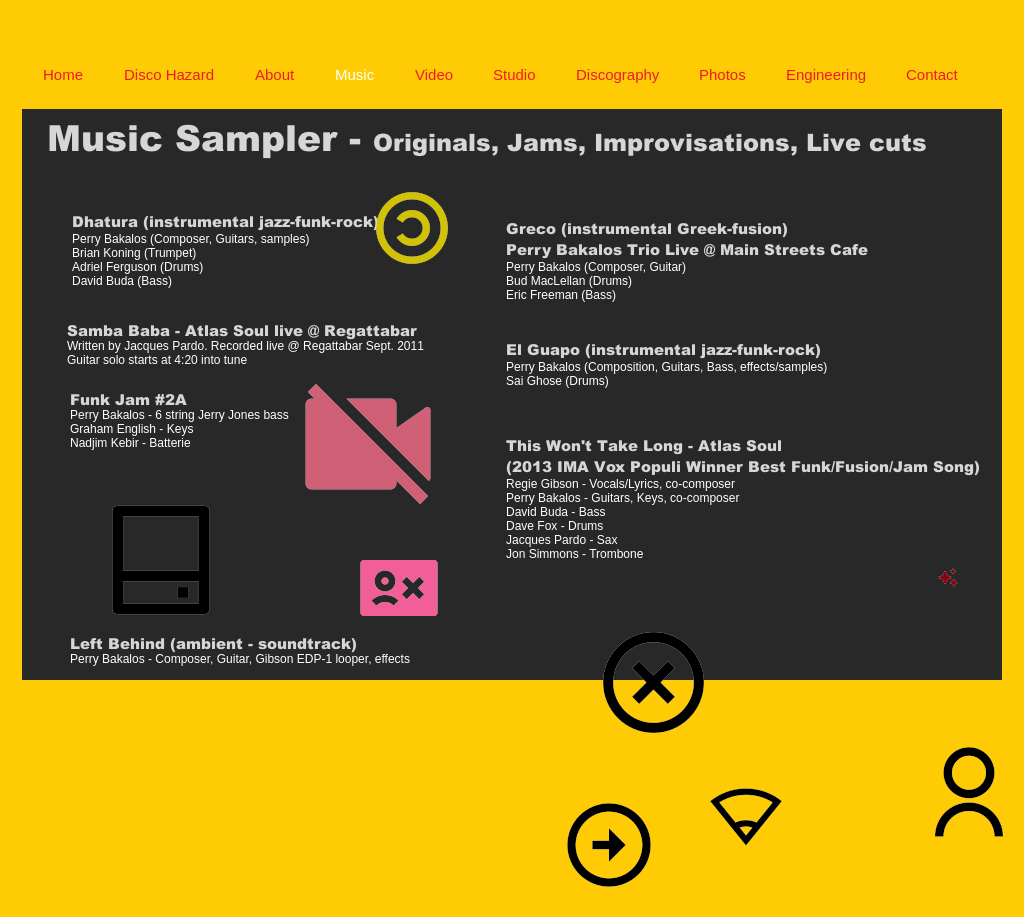 Image resolution: width=1024 pixels, height=917 pixels. I want to click on indicates an expired pass or credential, so click(399, 588).